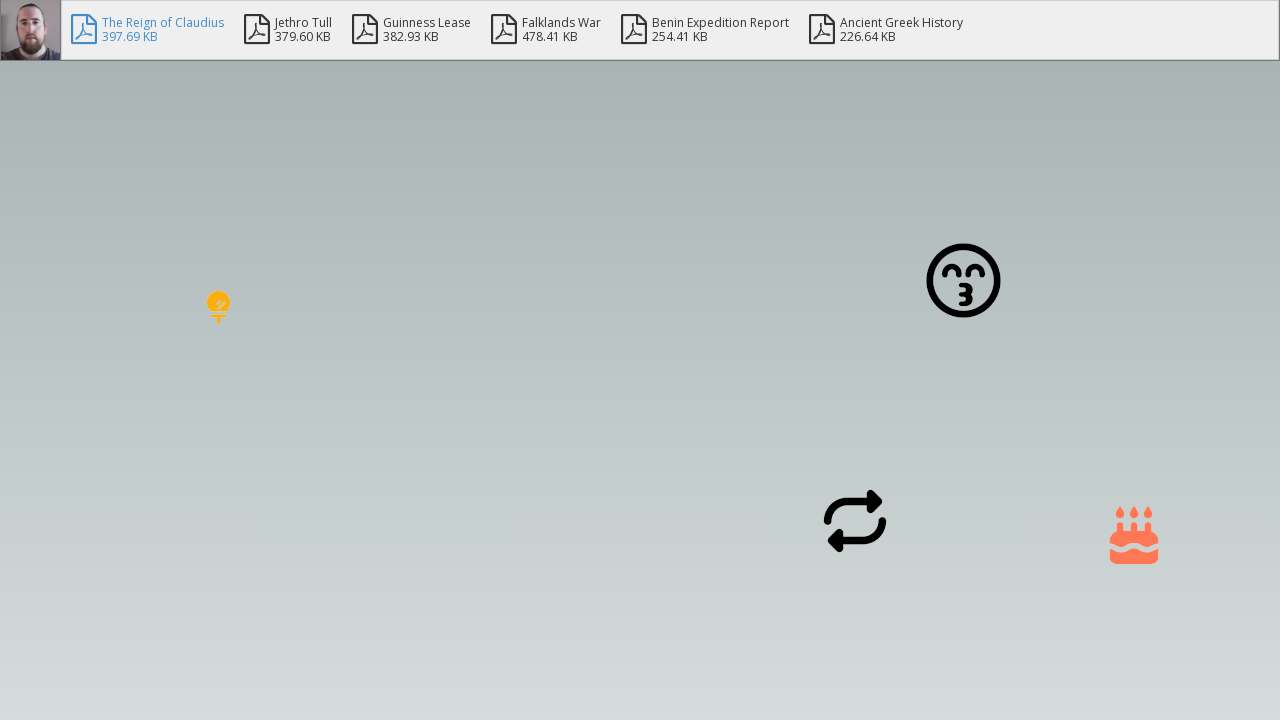 This screenshot has width=1280, height=720. What do you see at coordinates (963, 280) in the screenshot?
I see `react with a kiss or affection` at bounding box center [963, 280].